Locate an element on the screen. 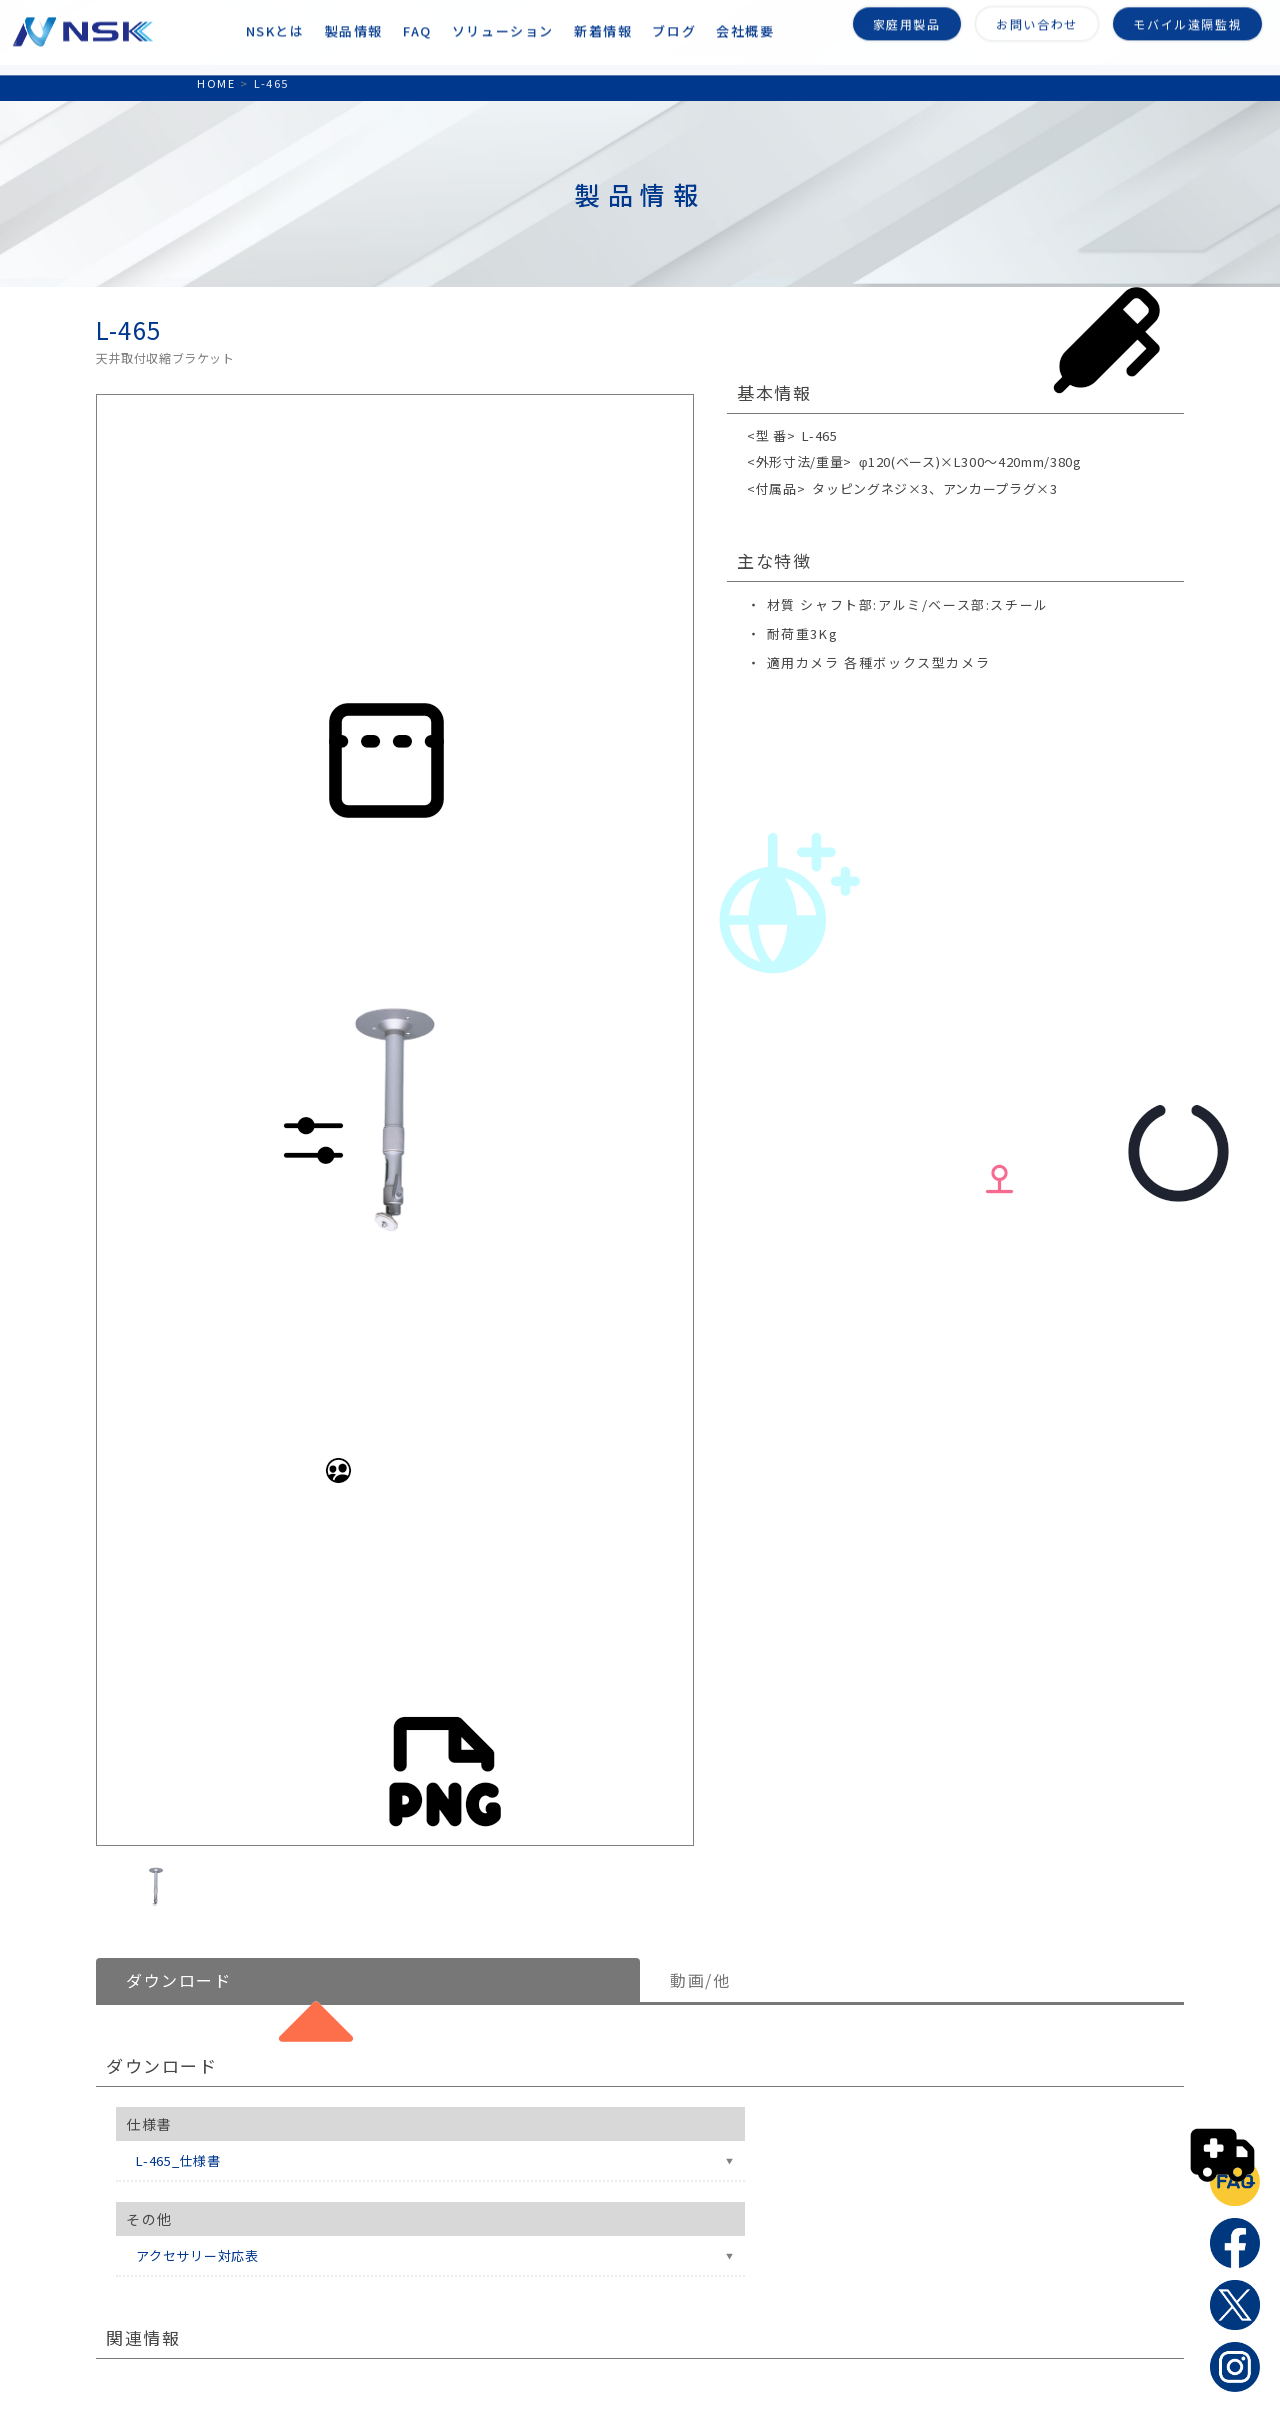 The height and width of the screenshot is (2417, 1280). mark a location on the map is located at coordinates (999, 1179).